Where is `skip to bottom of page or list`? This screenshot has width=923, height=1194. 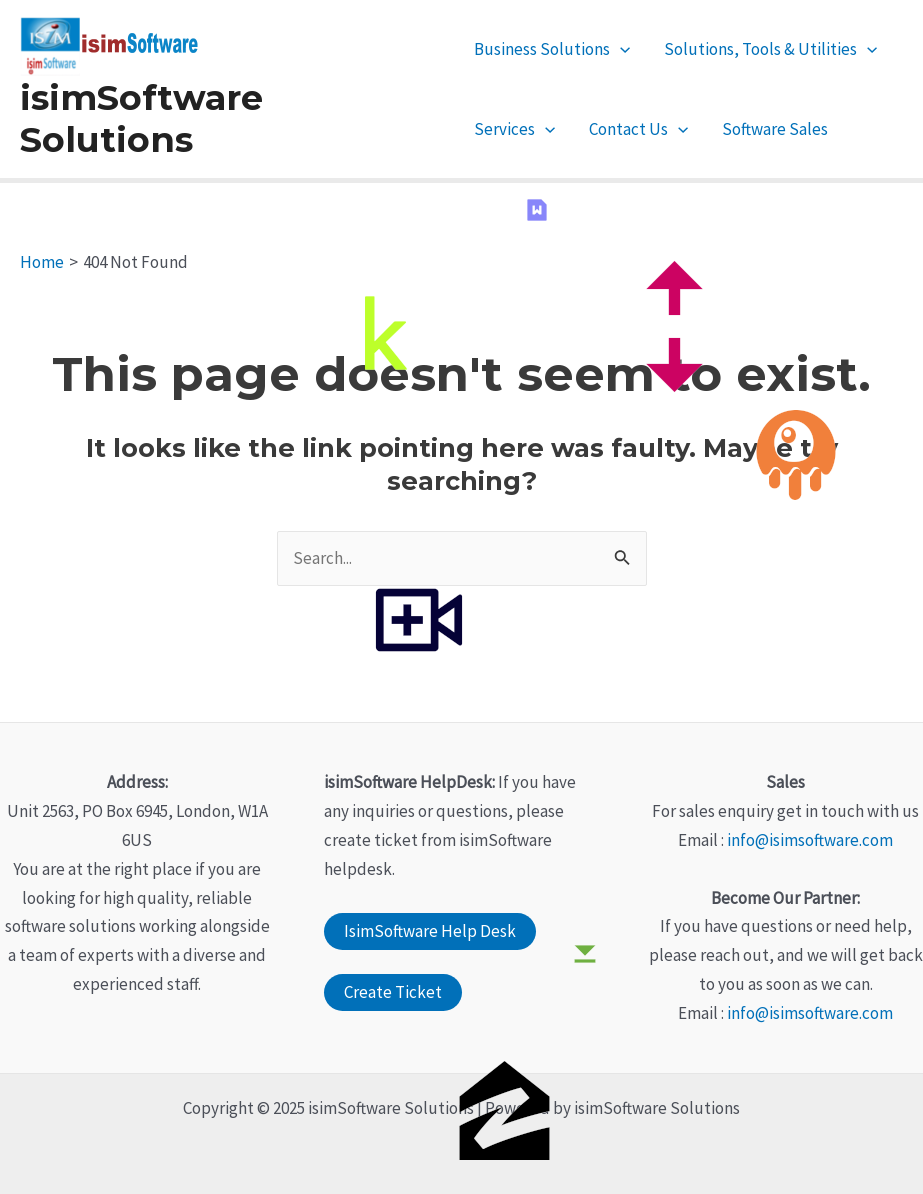 skip to bottom of page or list is located at coordinates (585, 954).